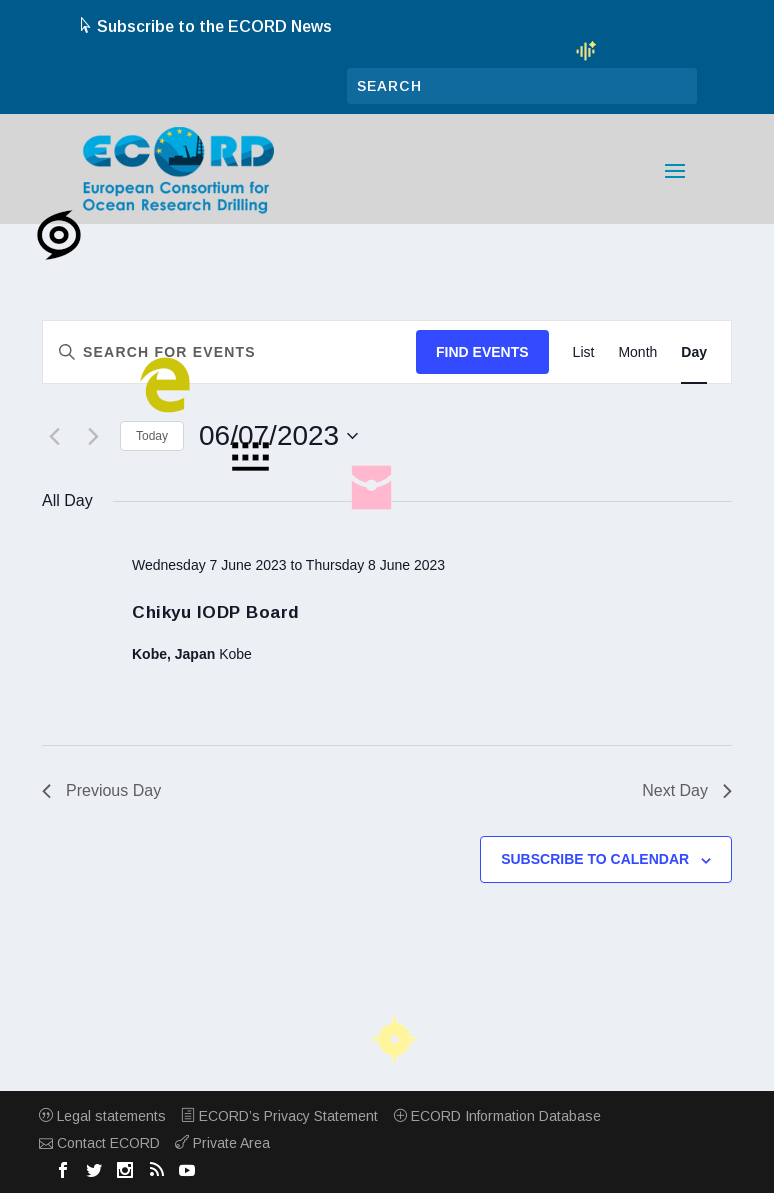  I want to click on open the on-screen keyboard, so click(250, 456).